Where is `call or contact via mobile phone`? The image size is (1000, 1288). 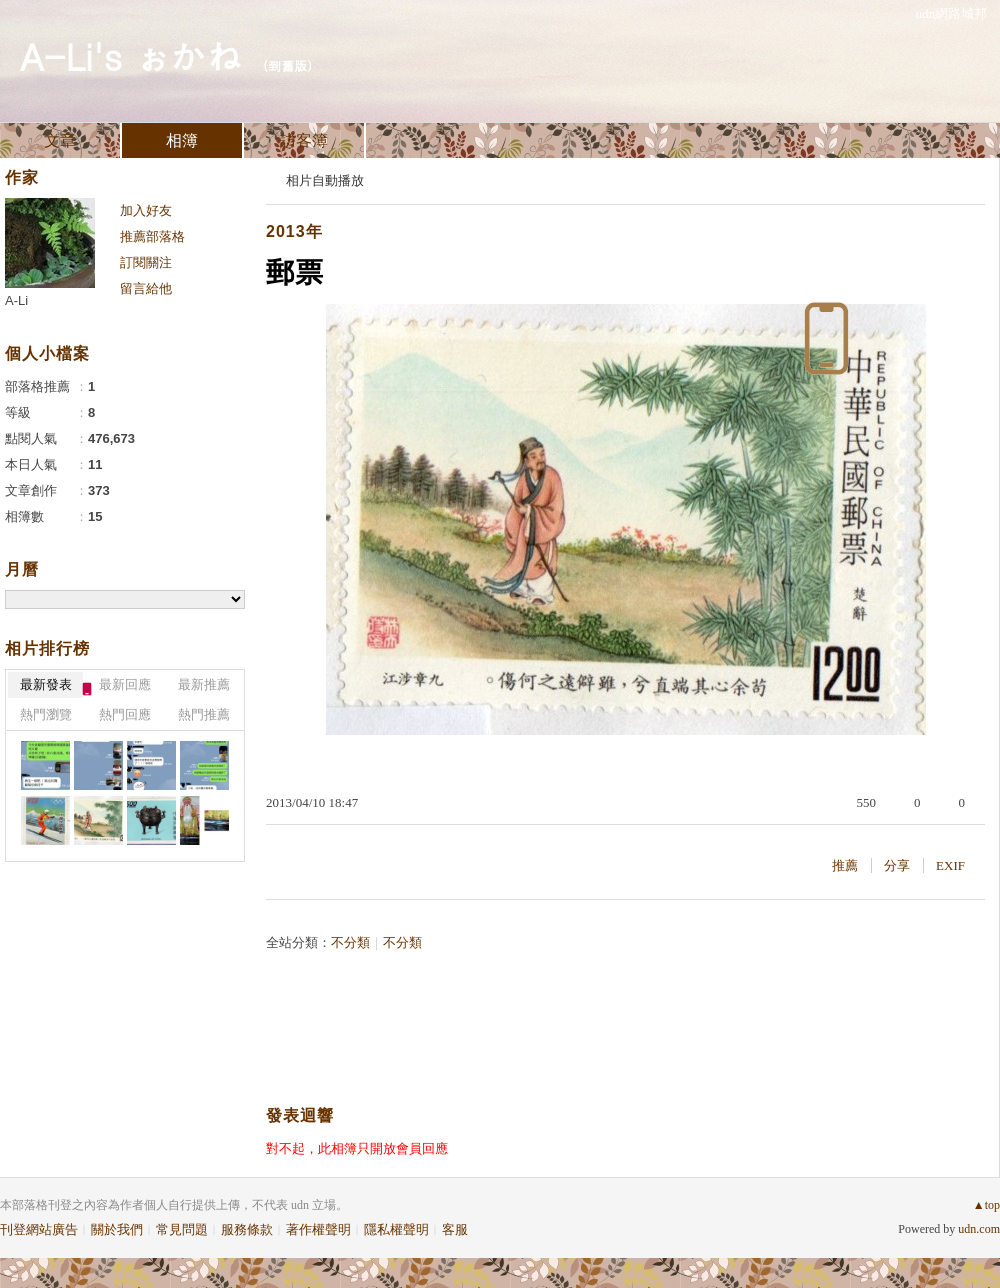 call or contact via mobile phone is located at coordinates (87, 689).